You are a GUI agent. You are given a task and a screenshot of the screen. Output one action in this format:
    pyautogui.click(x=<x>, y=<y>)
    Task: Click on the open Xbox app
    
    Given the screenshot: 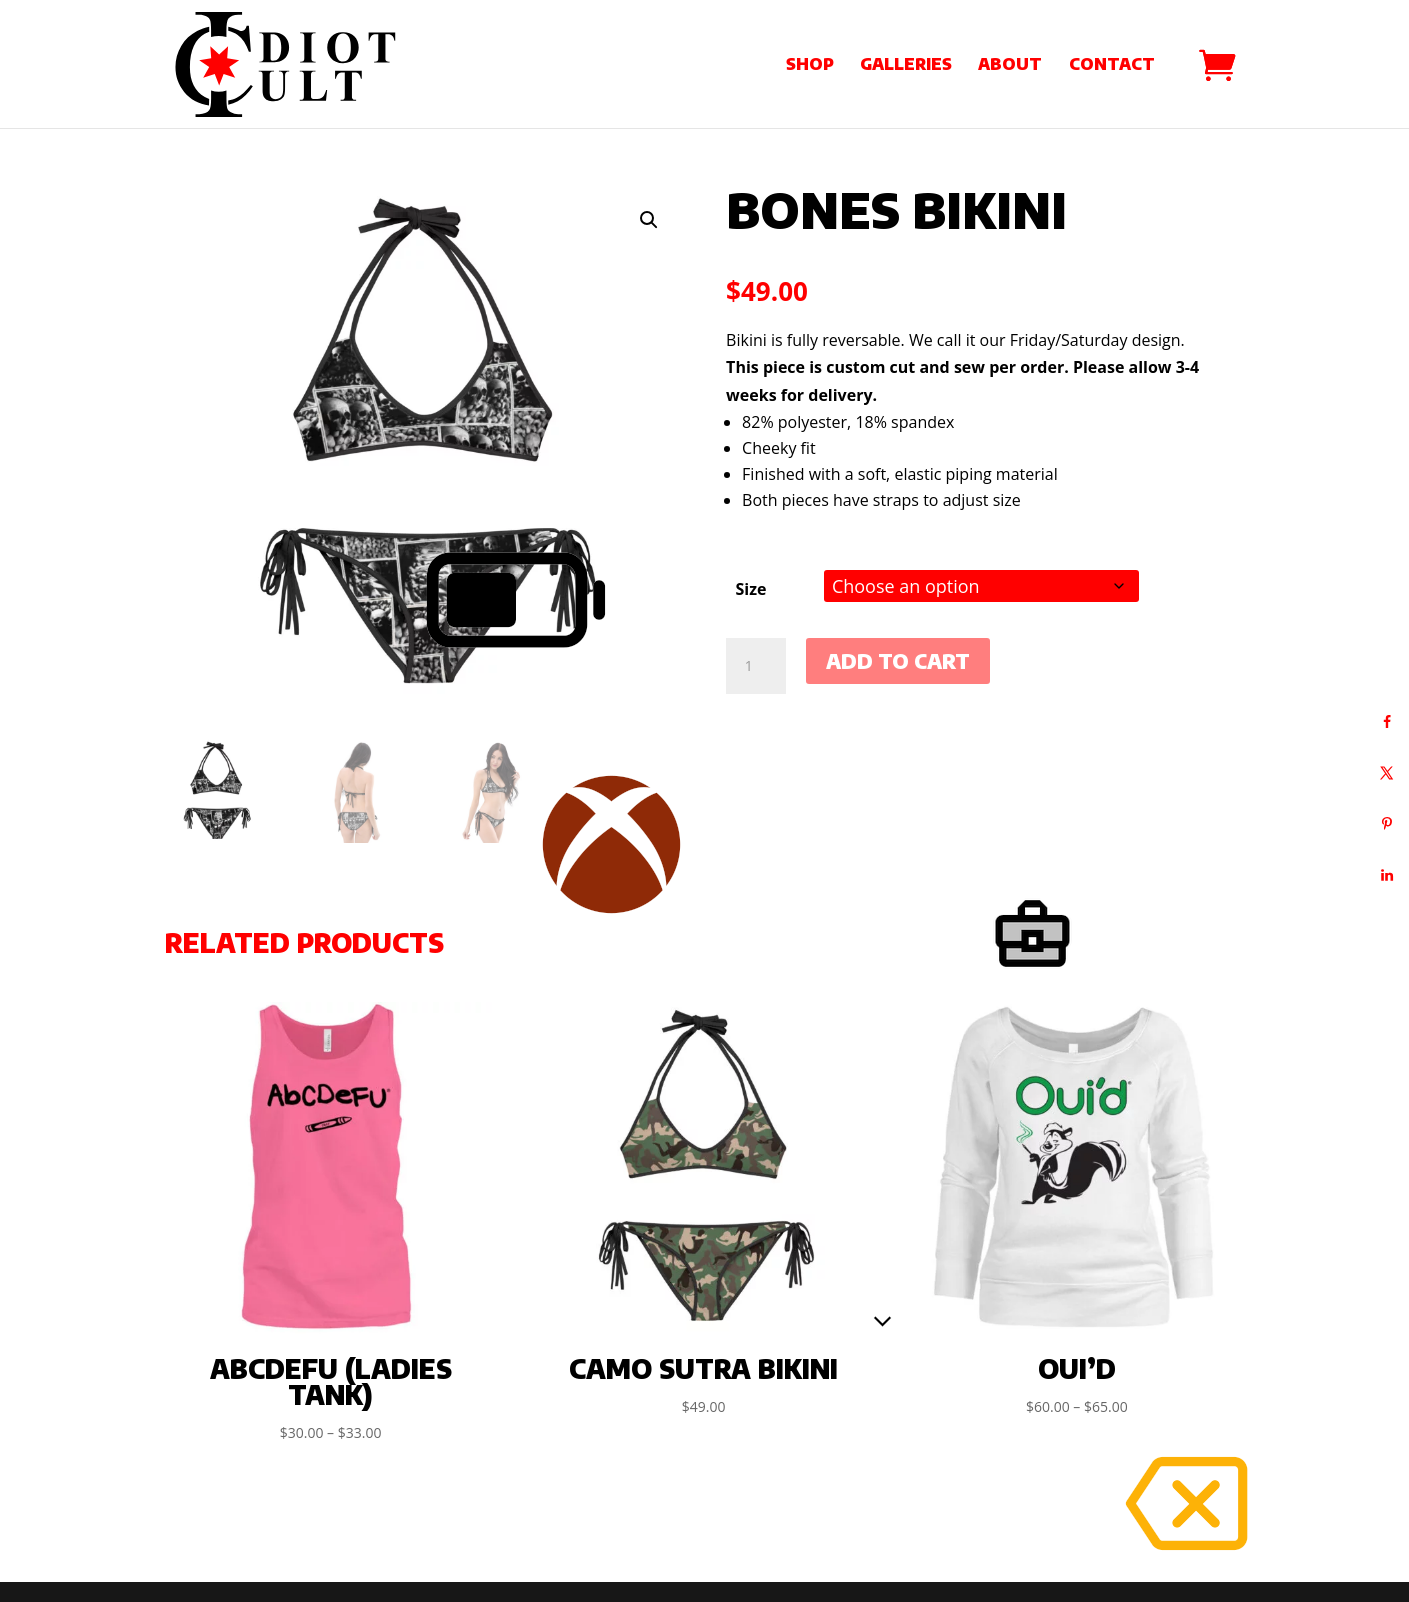 What is the action you would take?
    pyautogui.click(x=611, y=844)
    